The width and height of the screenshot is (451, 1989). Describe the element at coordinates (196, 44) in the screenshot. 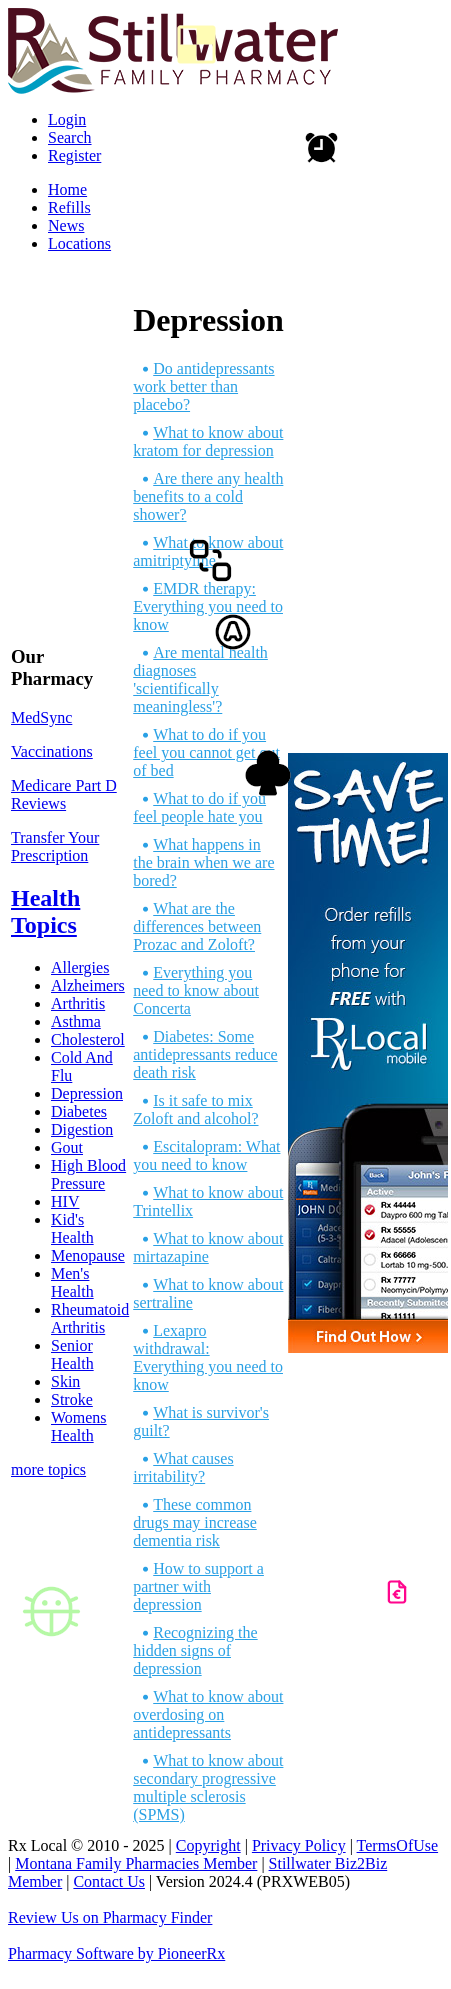

I see `indicates transparency in image editing software` at that location.